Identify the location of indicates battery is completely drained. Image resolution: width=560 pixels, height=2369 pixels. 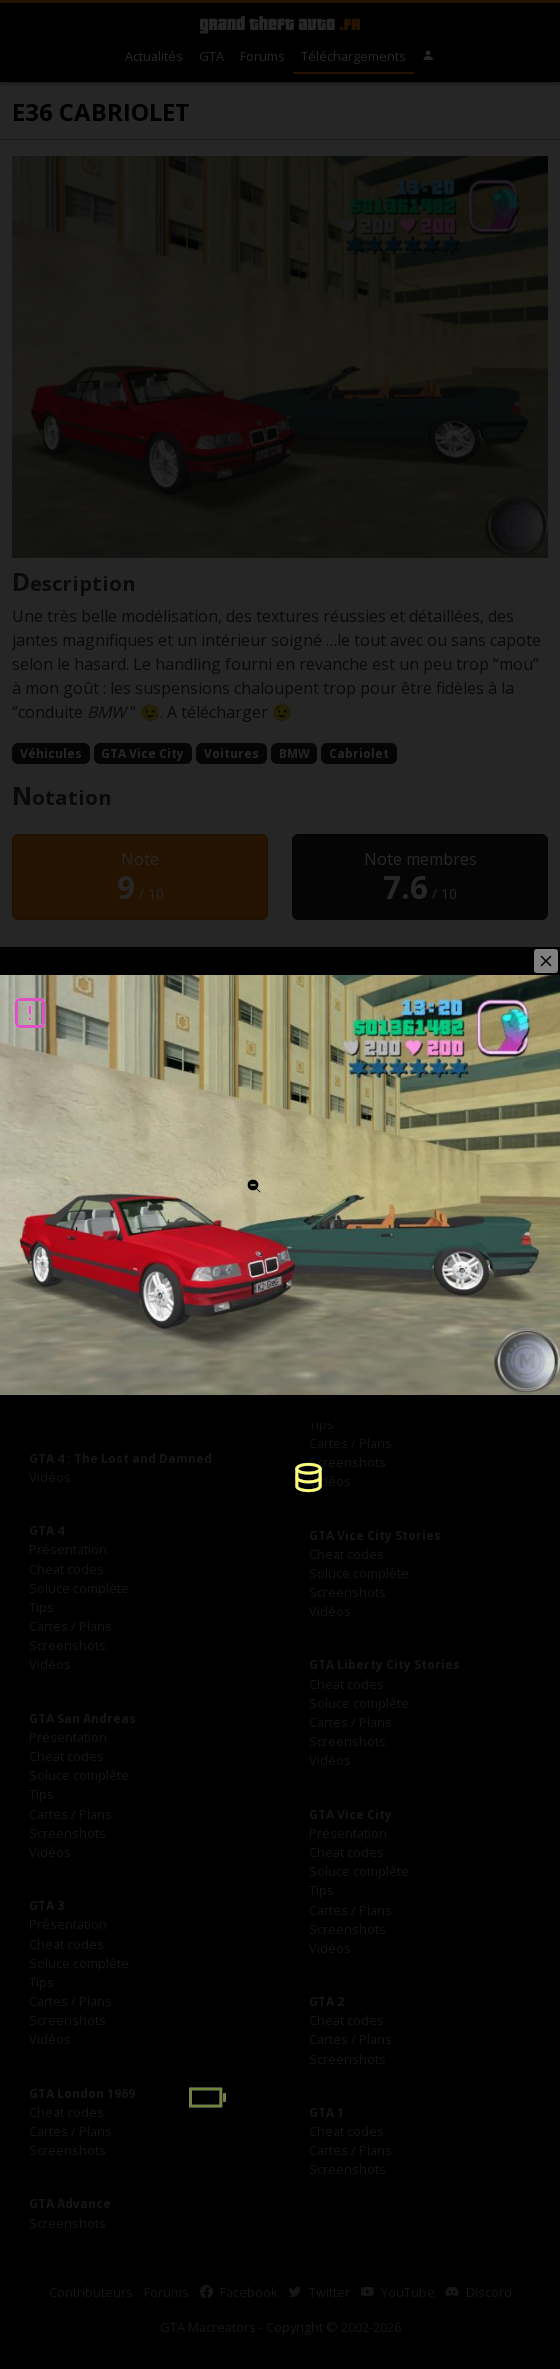
(207, 2097).